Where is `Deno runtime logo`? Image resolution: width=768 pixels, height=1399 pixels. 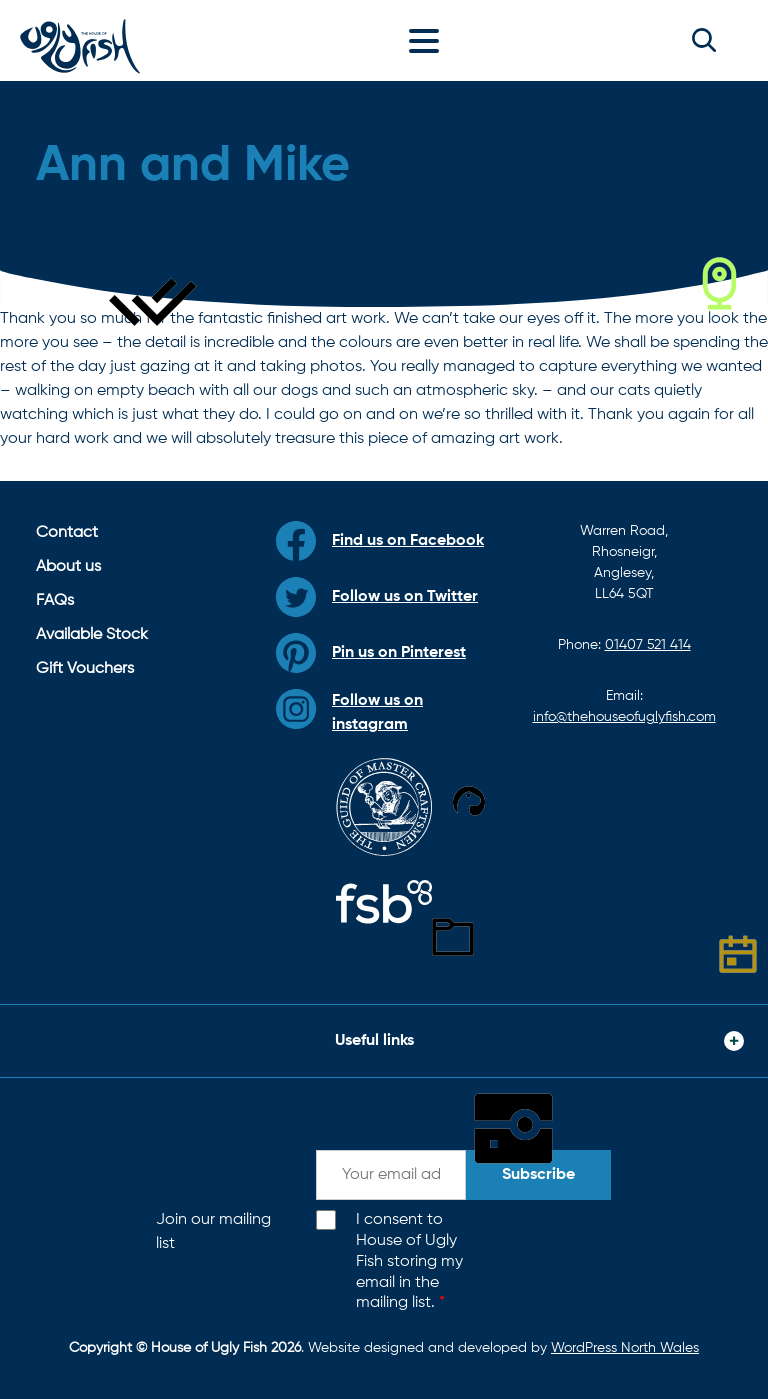
Deno runtime logo is located at coordinates (469, 801).